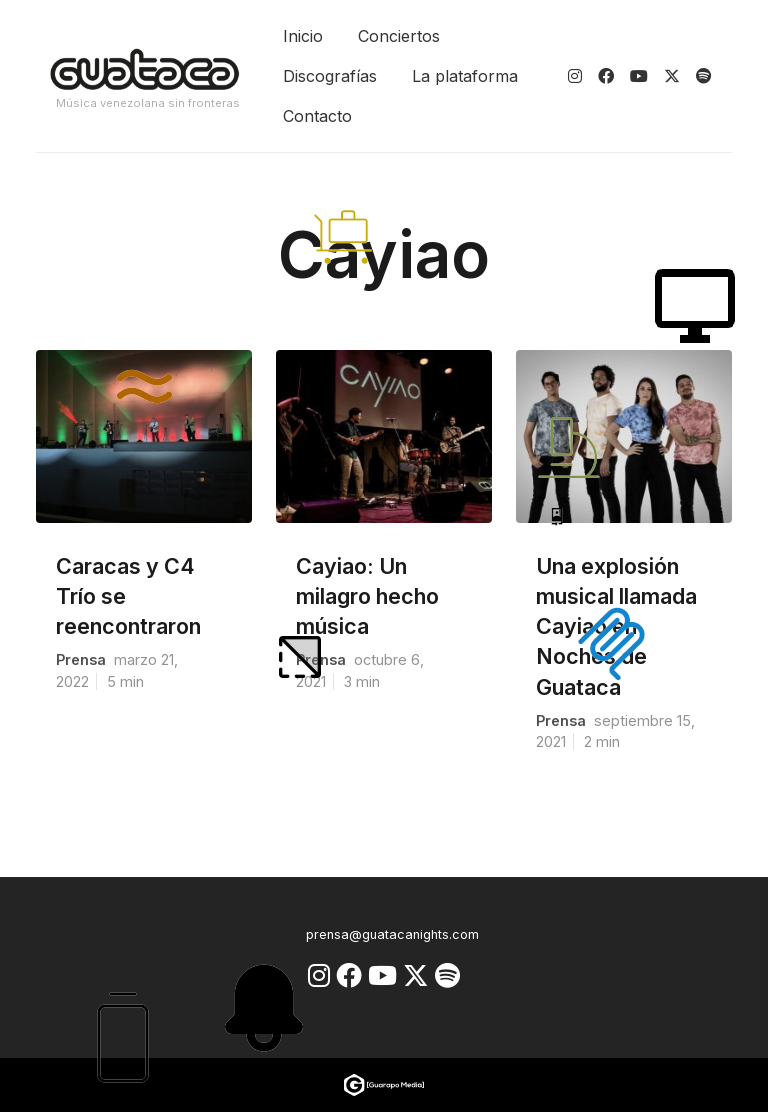 The width and height of the screenshot is (768, 1112). What do you see at coordinates (569, 450) in the screenshot?
I see `access research or lab tools` at bounding box center [569, 450].